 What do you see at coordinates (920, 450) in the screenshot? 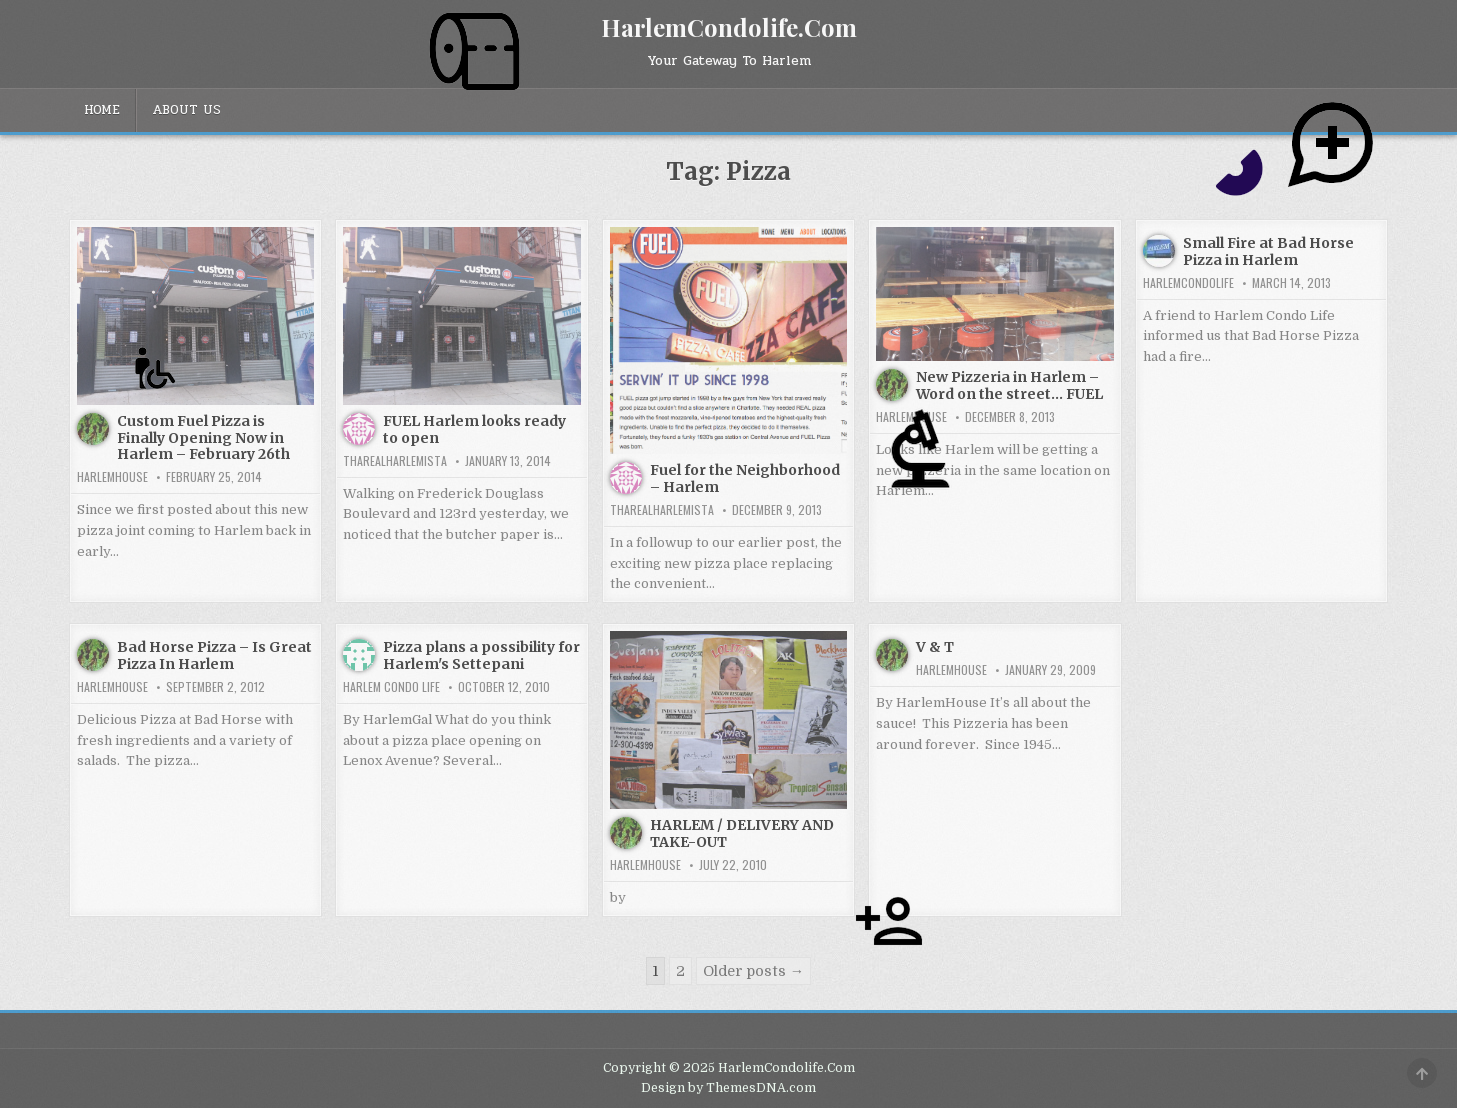
I see `access biotech or laboratory features` at bounding box center [920, 450].